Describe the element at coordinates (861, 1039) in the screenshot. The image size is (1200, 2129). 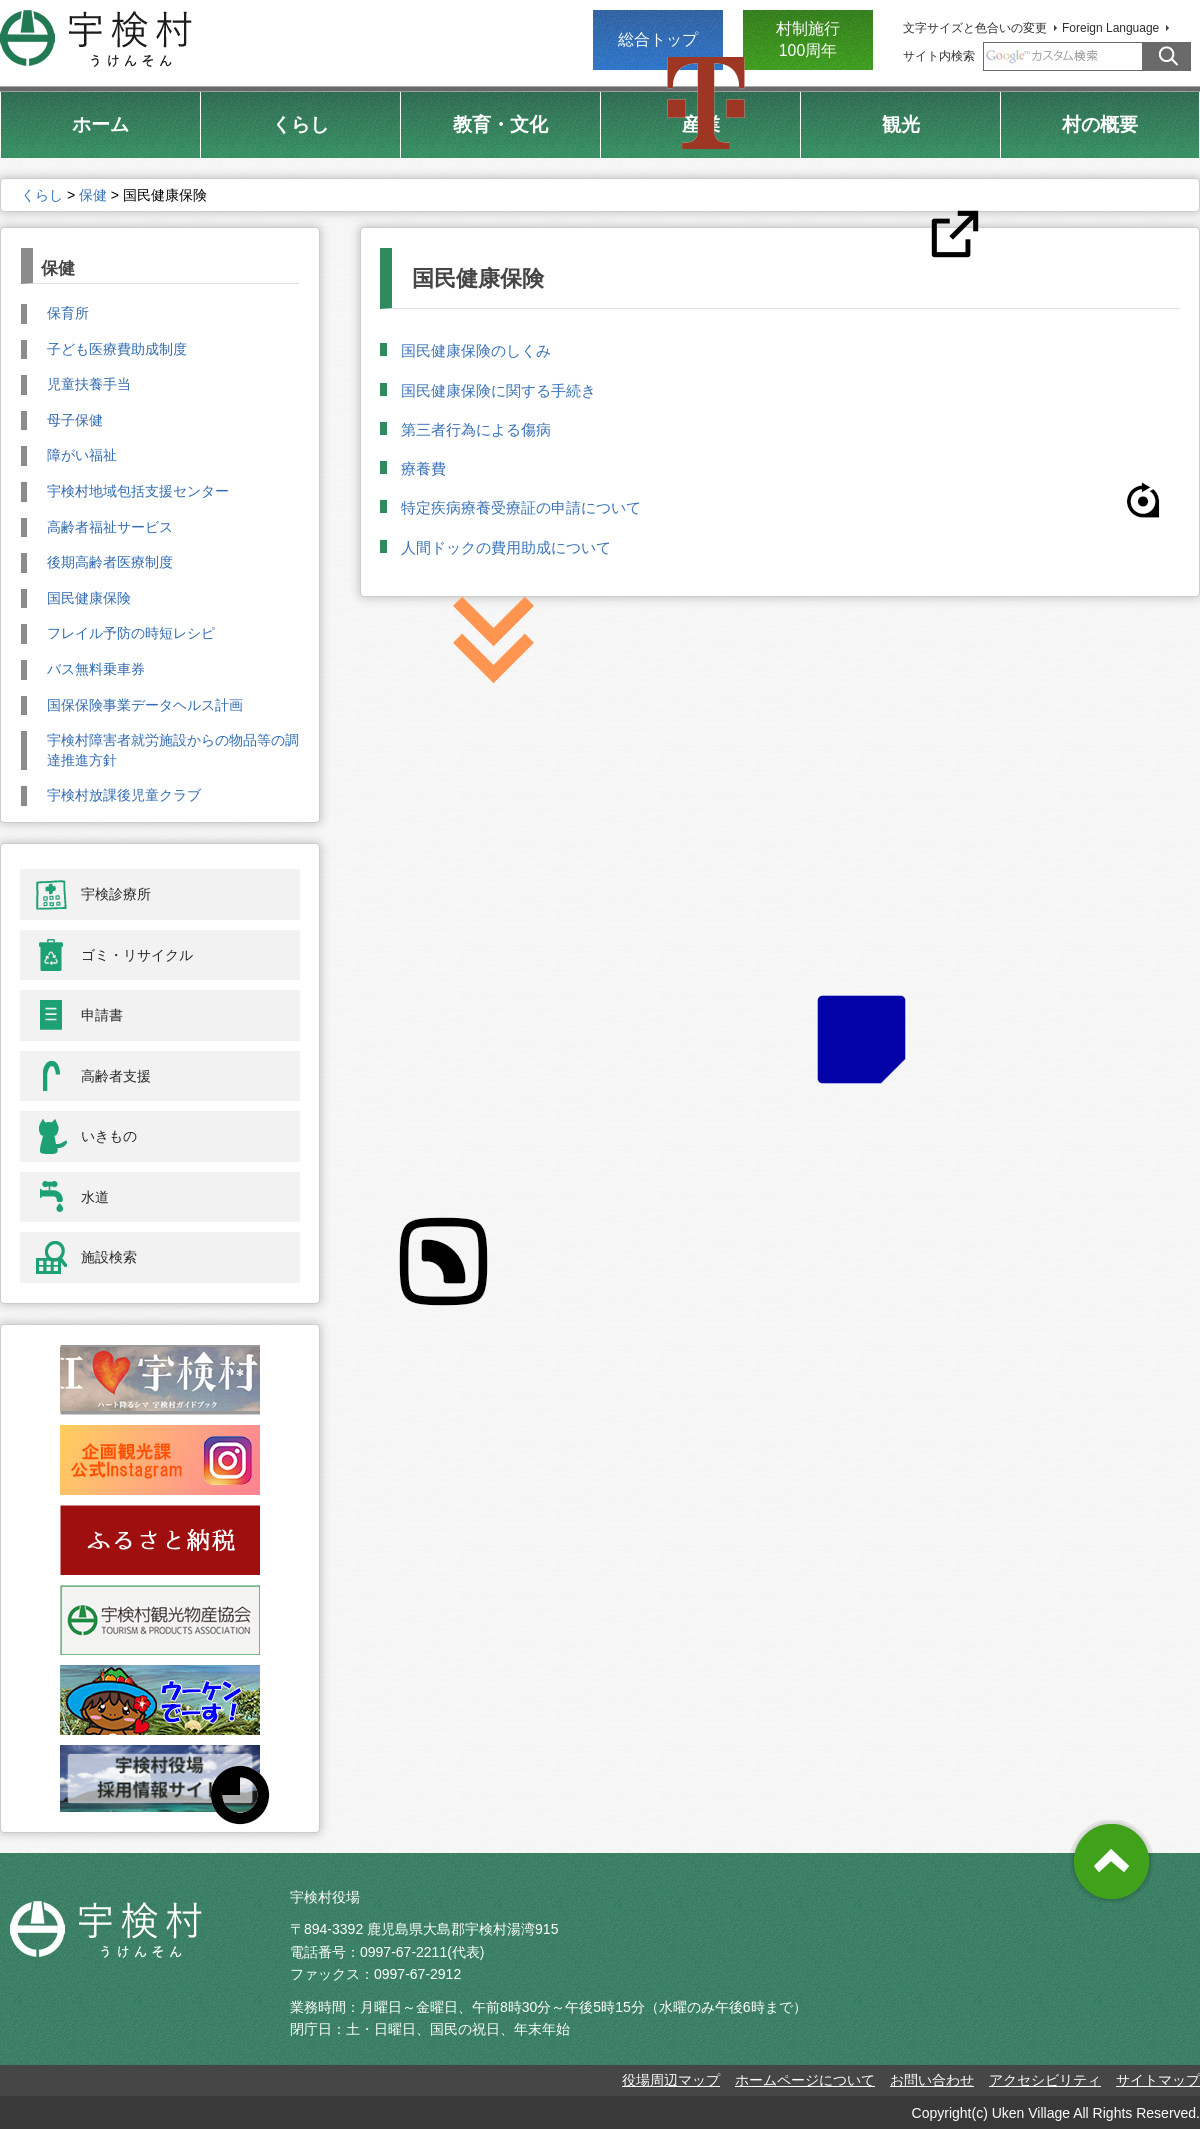
I see `create a new sticky note` at that location.